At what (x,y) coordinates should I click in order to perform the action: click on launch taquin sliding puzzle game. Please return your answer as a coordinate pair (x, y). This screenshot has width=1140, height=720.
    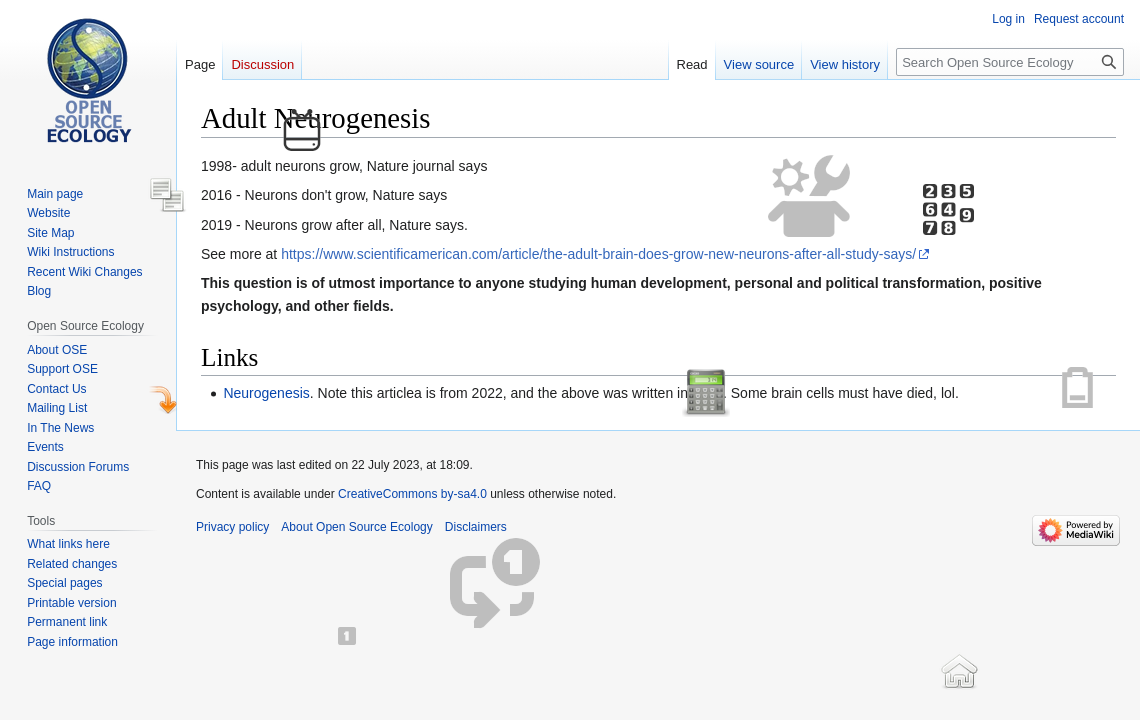
    Looking at the image, I should click on (948, 209).